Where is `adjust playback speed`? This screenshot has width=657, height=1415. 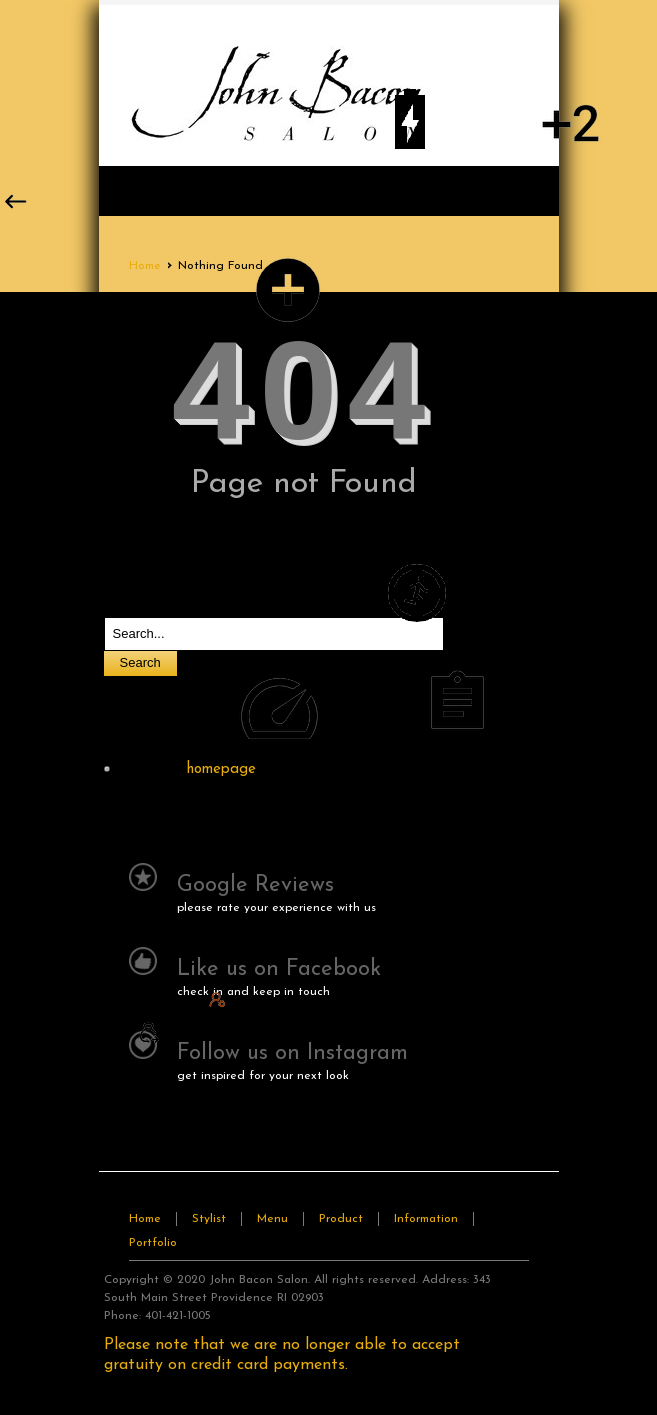
adjust playback speed is located at coordinates (279, 708).